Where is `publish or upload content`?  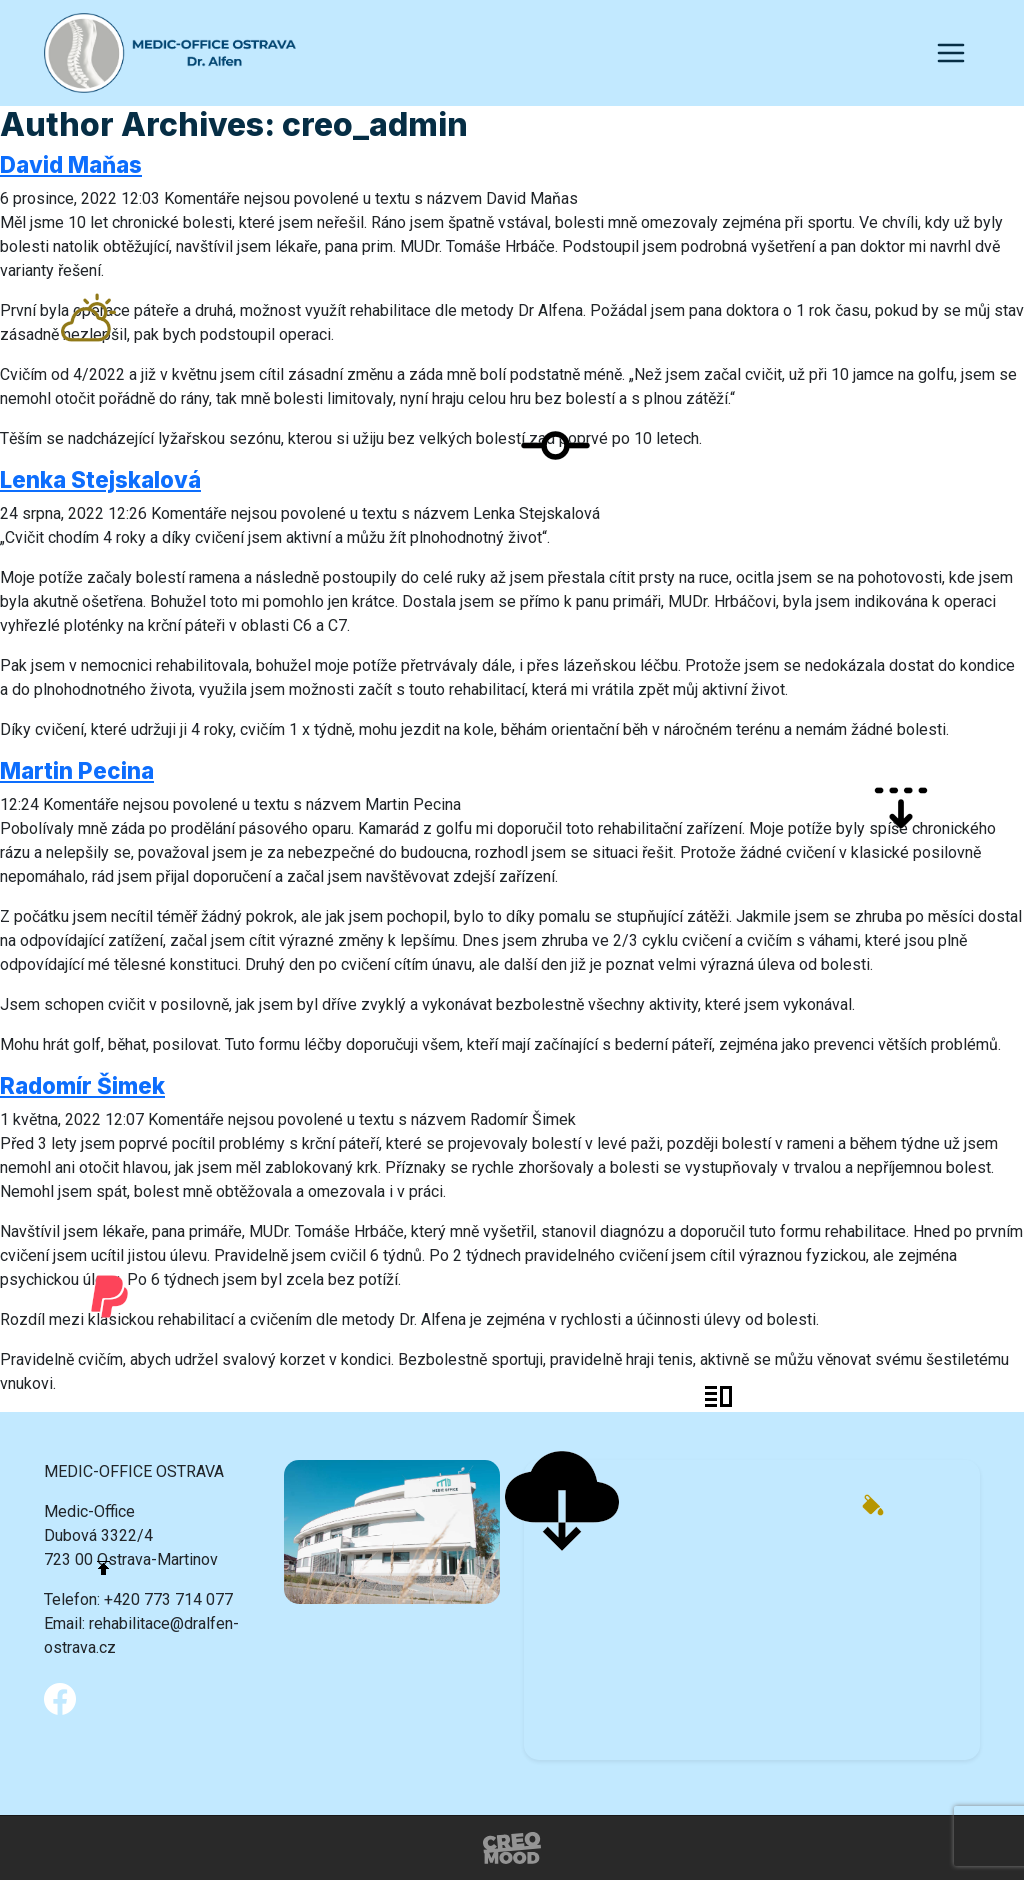 publish or upload content is located at coordinates (103, 1567).